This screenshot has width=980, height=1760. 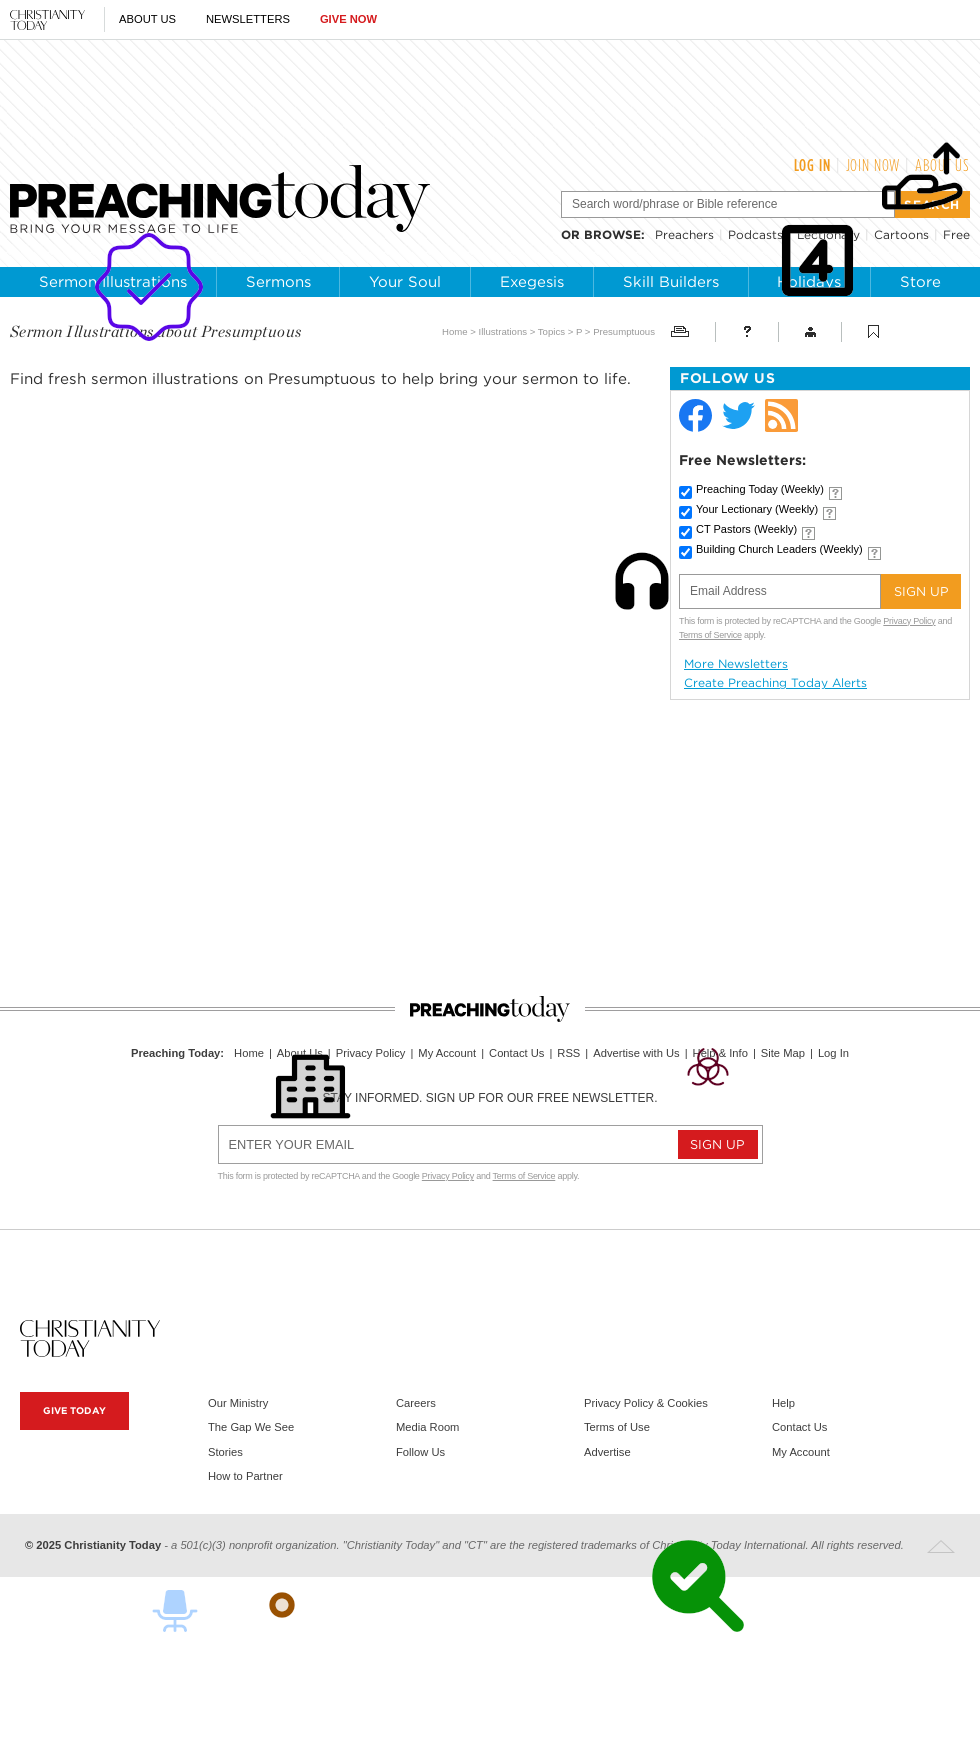 I want to click on indicates an unread notification or new item, so click(x=282, y=1605).